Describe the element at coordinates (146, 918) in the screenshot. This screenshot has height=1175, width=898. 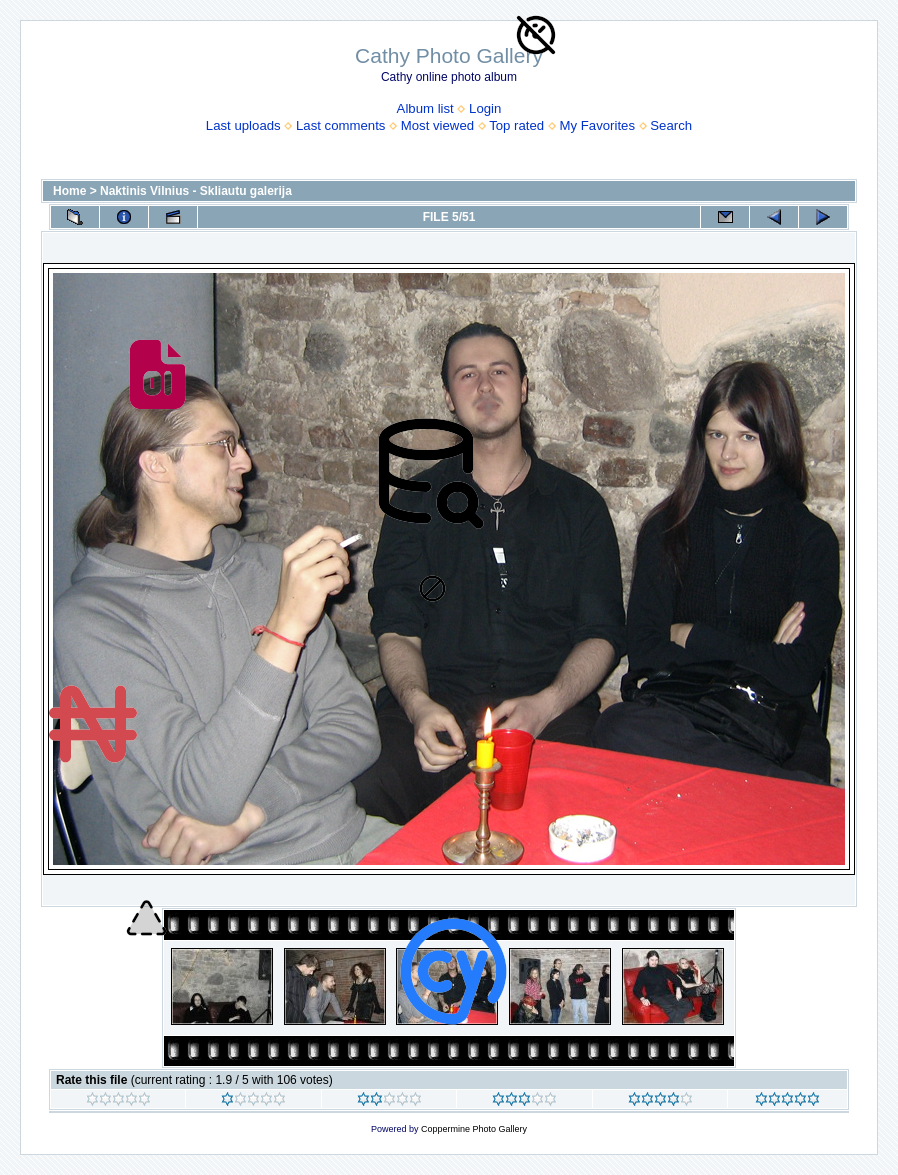
I see `indicates a draft or incomplete state` at that location.